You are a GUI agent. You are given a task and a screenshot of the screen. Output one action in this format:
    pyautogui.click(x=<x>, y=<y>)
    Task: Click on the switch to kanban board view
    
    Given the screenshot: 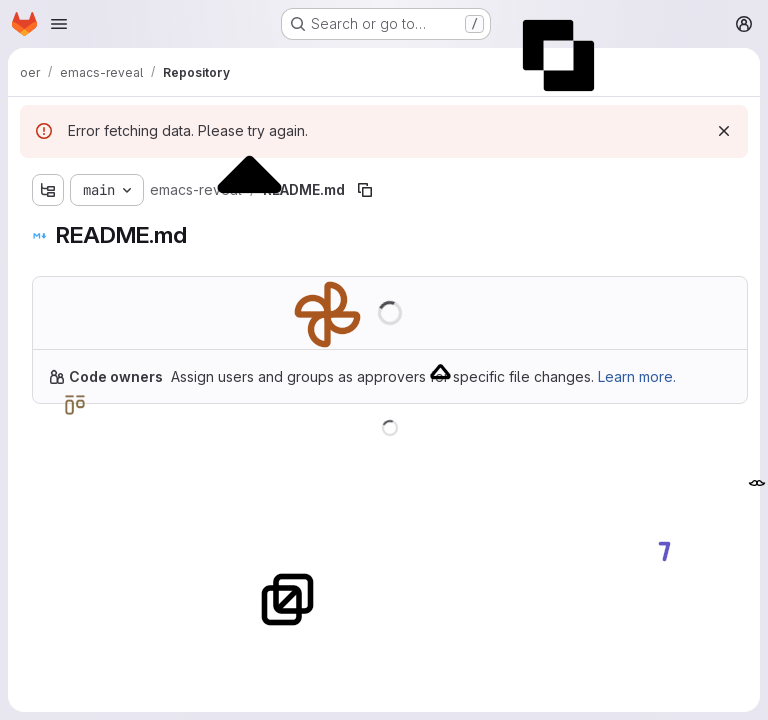 What is the action you would take?
    pyautogui.click(x=75, y=405)
    